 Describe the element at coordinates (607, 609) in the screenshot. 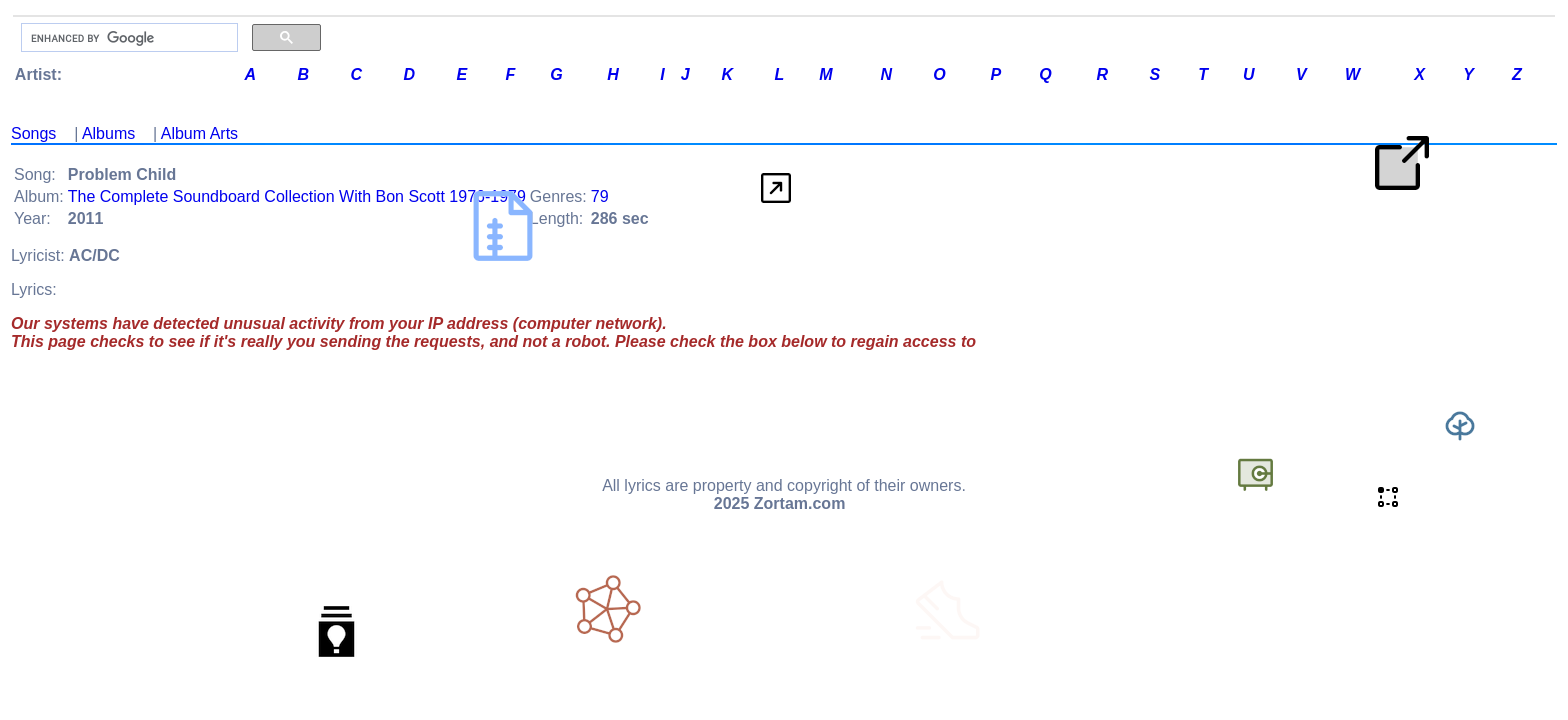

I see `access fediverse or federated social networks` at that location.